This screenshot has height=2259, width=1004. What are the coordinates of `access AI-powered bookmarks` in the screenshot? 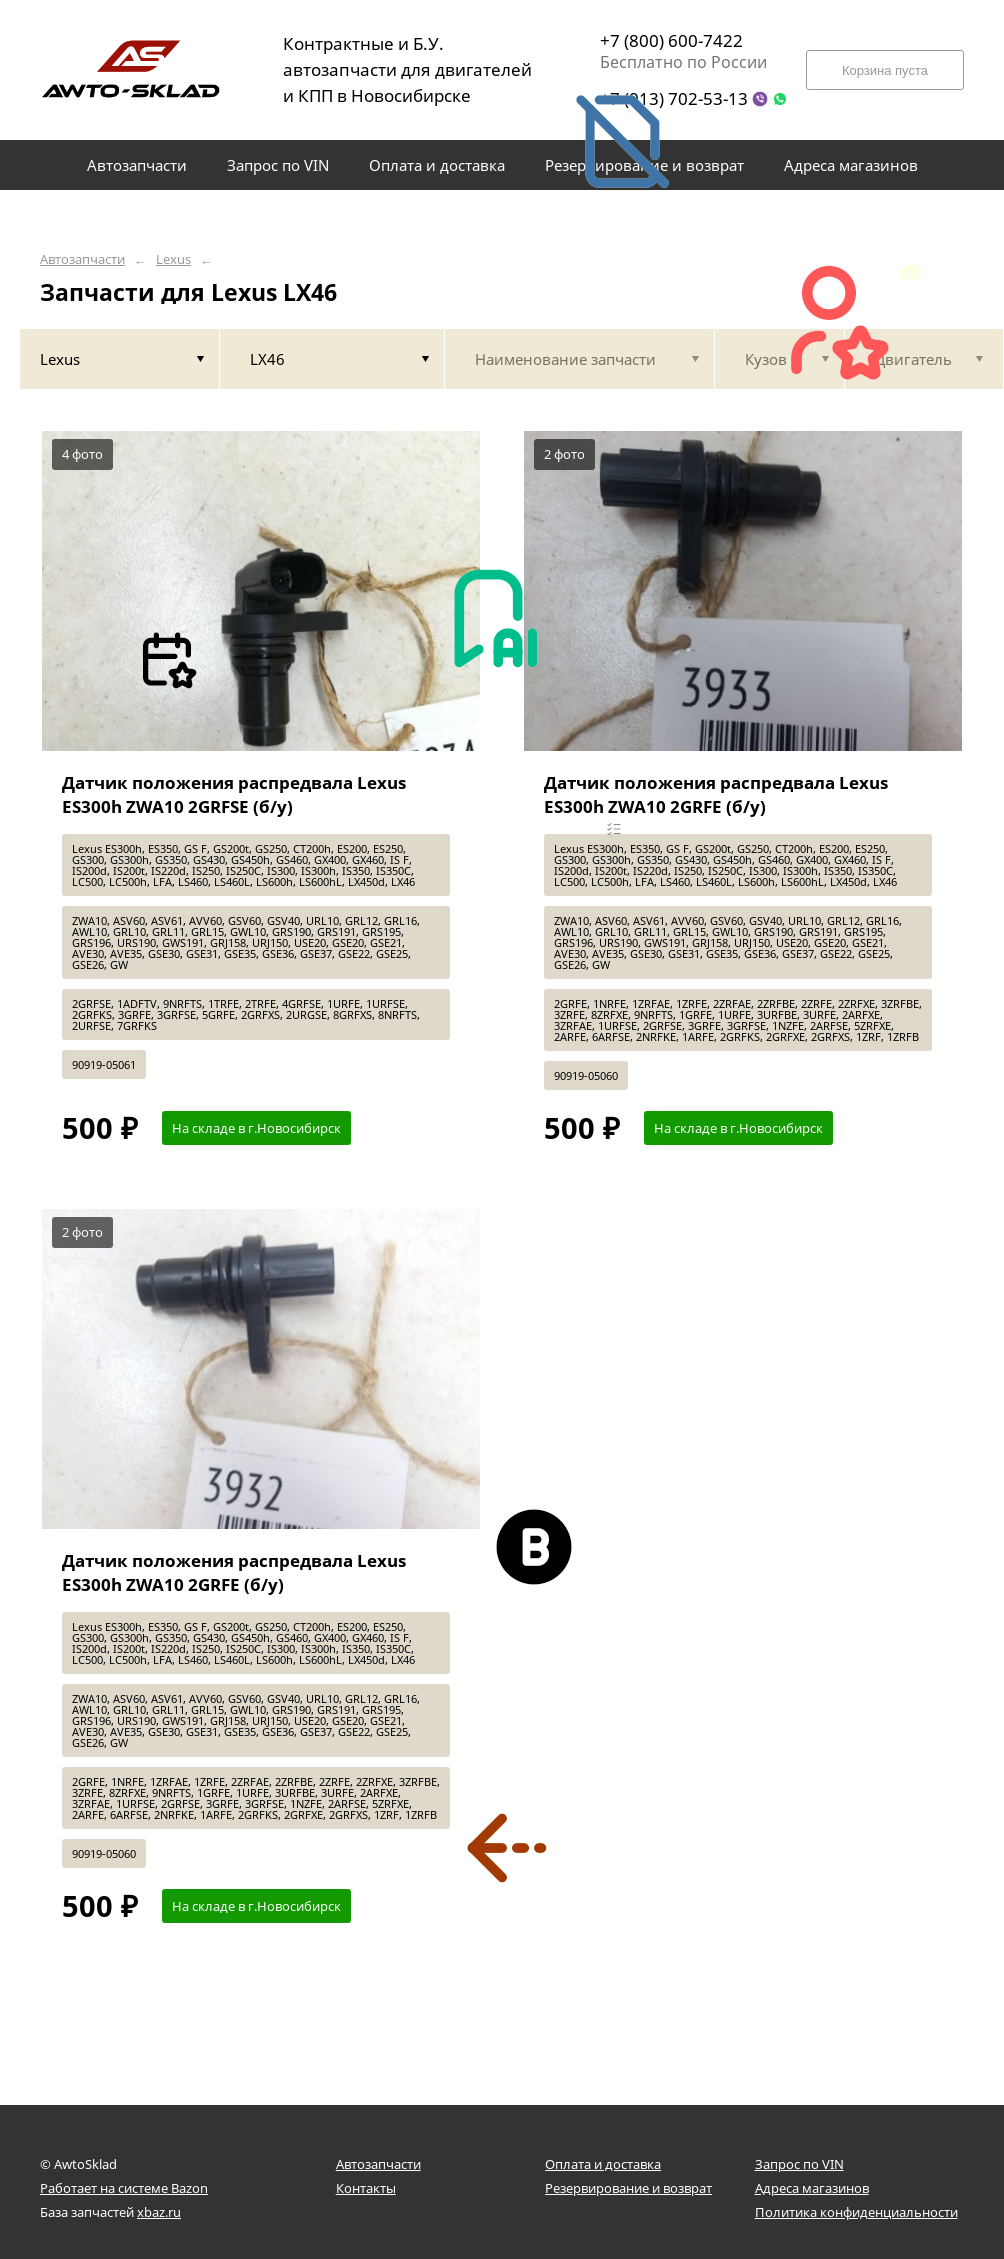 It's located at (488, 618).